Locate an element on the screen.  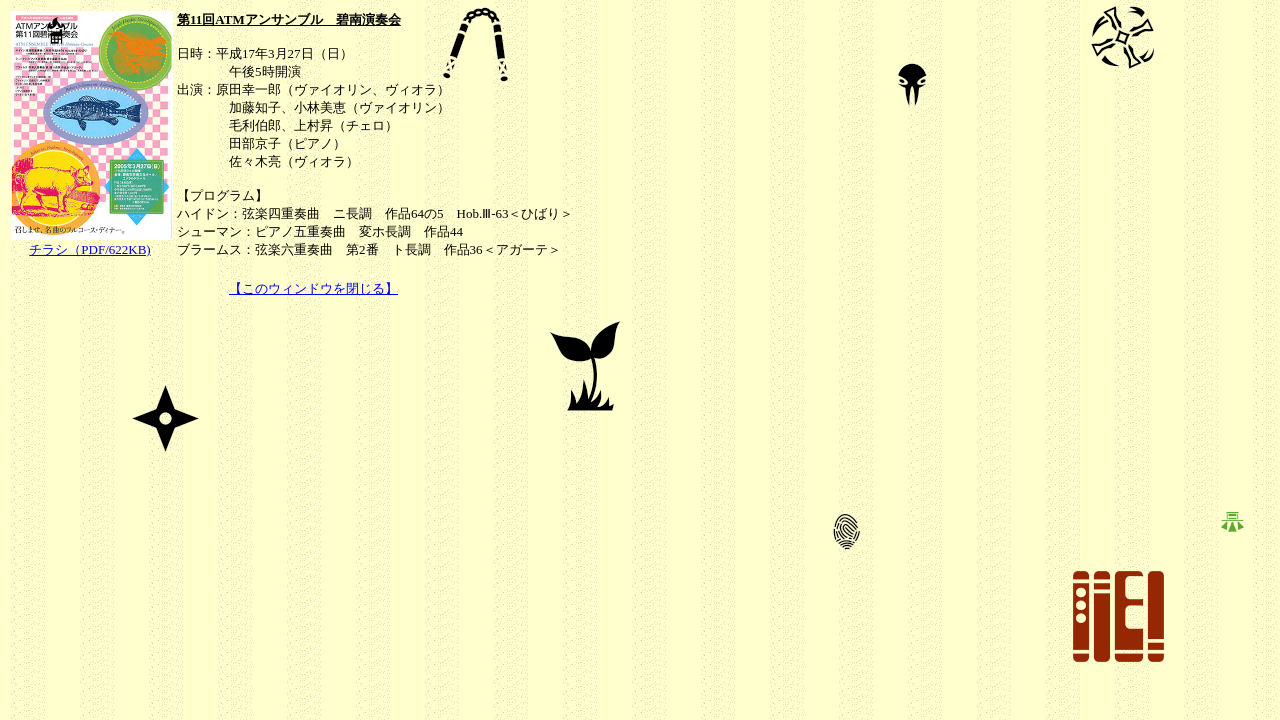
alien or extraterrestrial enemy indicator is located at coordinates (912, 85).